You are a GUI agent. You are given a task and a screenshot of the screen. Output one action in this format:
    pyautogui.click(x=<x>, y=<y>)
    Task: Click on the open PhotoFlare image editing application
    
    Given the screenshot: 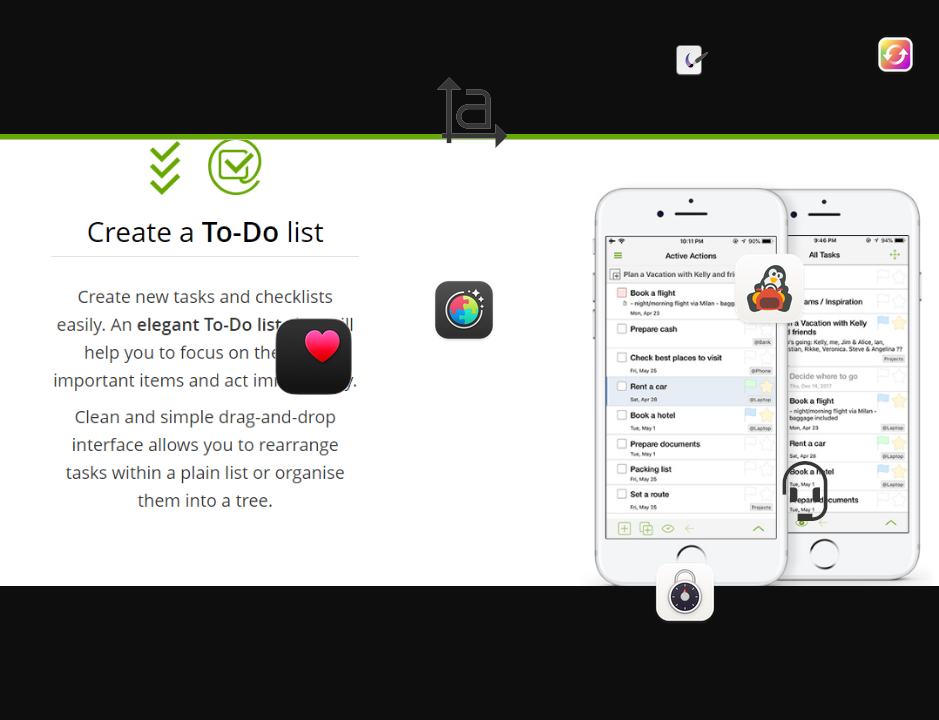 What is the action you would take?
    pyautogui.click(x=464, y=310)
    